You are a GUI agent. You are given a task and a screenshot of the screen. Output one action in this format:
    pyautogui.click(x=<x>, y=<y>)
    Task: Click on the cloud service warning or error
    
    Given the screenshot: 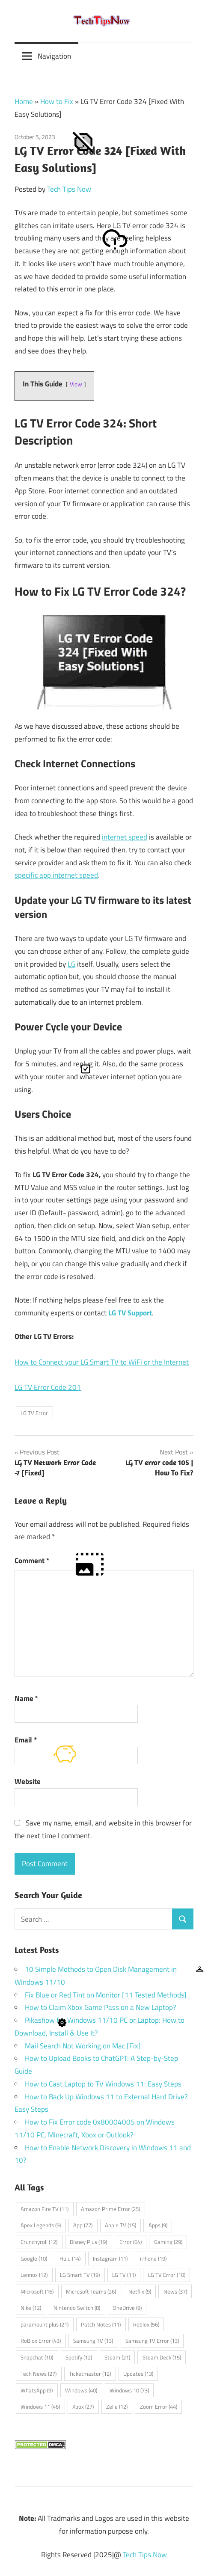 What is the action you would take?
    pyautogui.click(x=115, y=239)
    